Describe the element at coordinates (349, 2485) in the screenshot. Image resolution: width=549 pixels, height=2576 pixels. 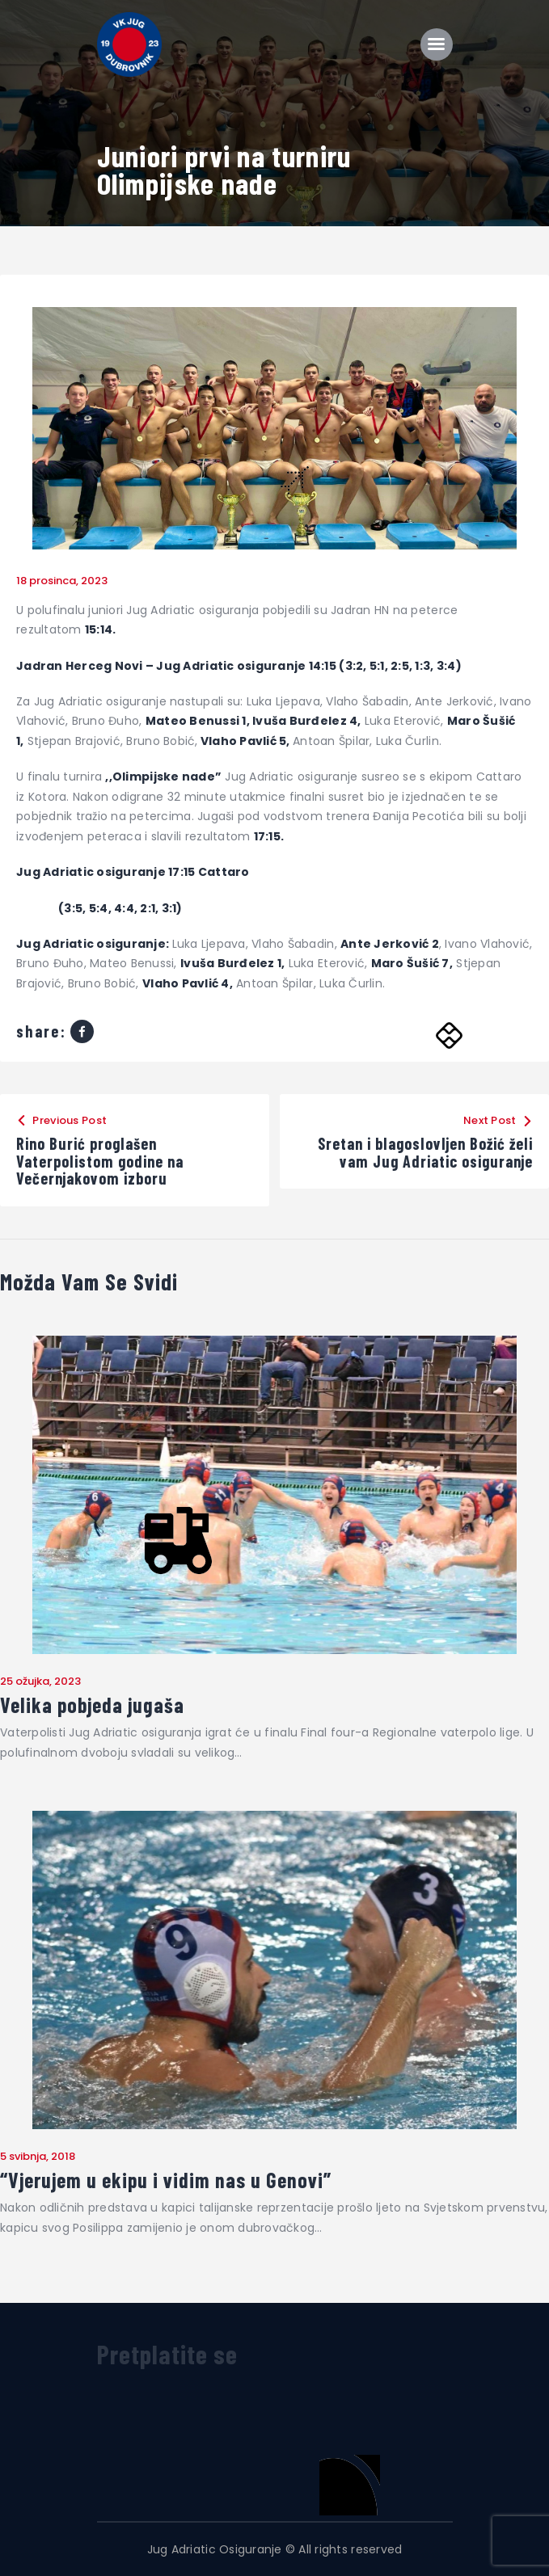
I see `open zerodha trading app` at that location.